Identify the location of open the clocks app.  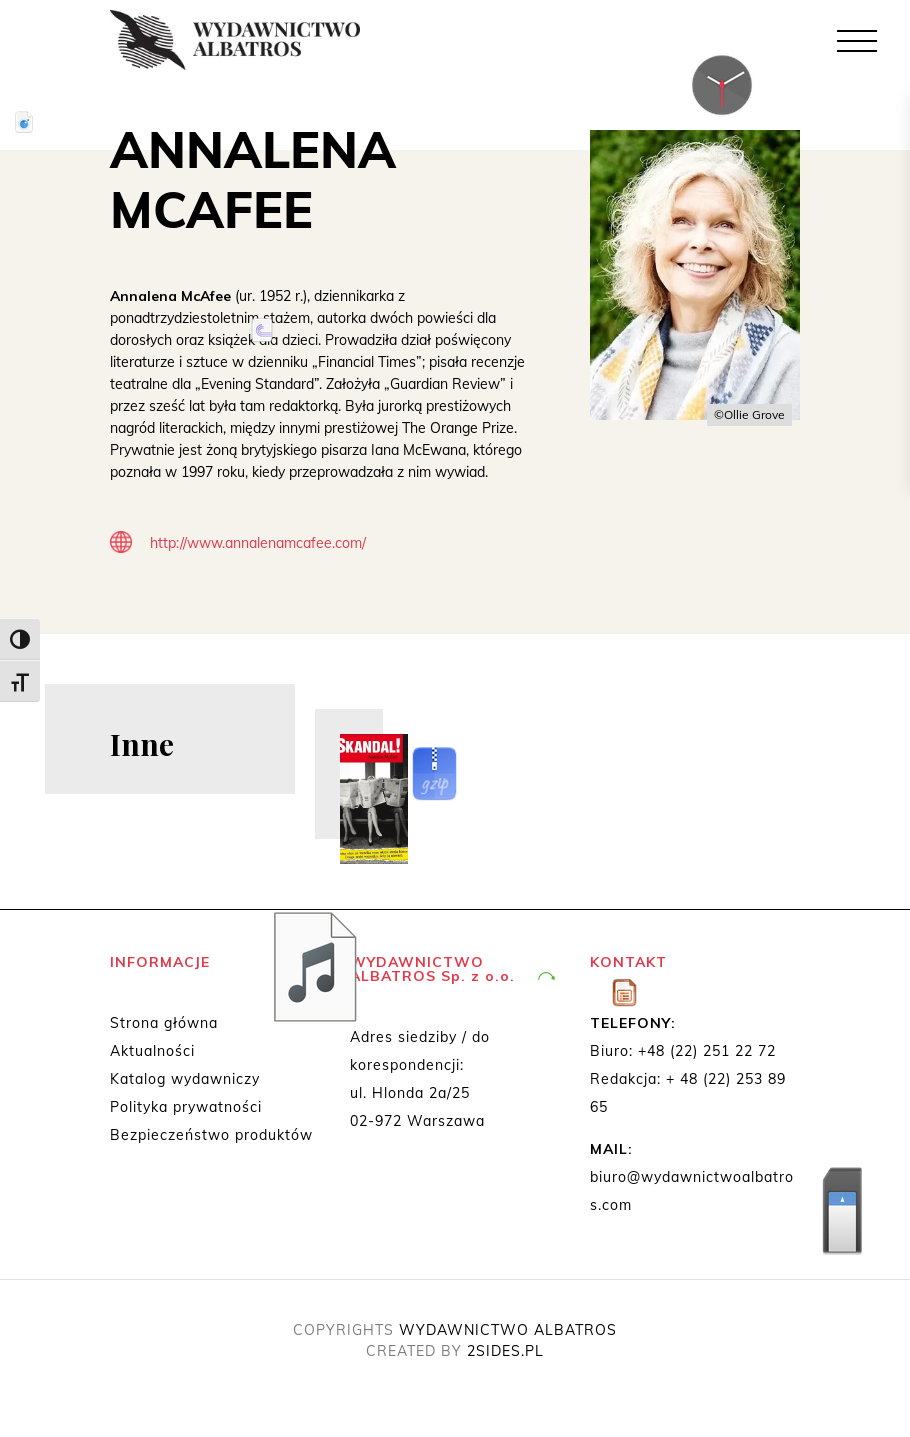
(722, 85).